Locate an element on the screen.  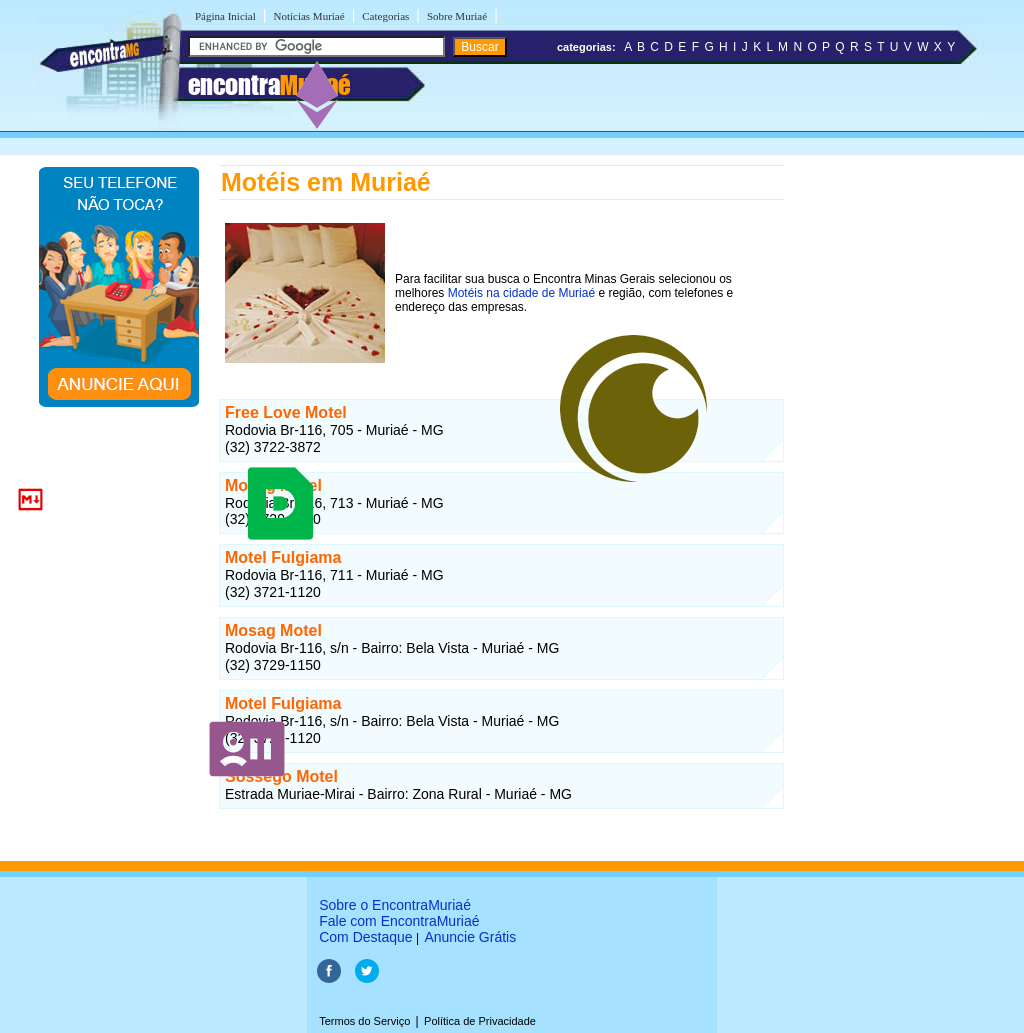
indicates a pass or credential is pending approval is located at coordinates (247, 749).